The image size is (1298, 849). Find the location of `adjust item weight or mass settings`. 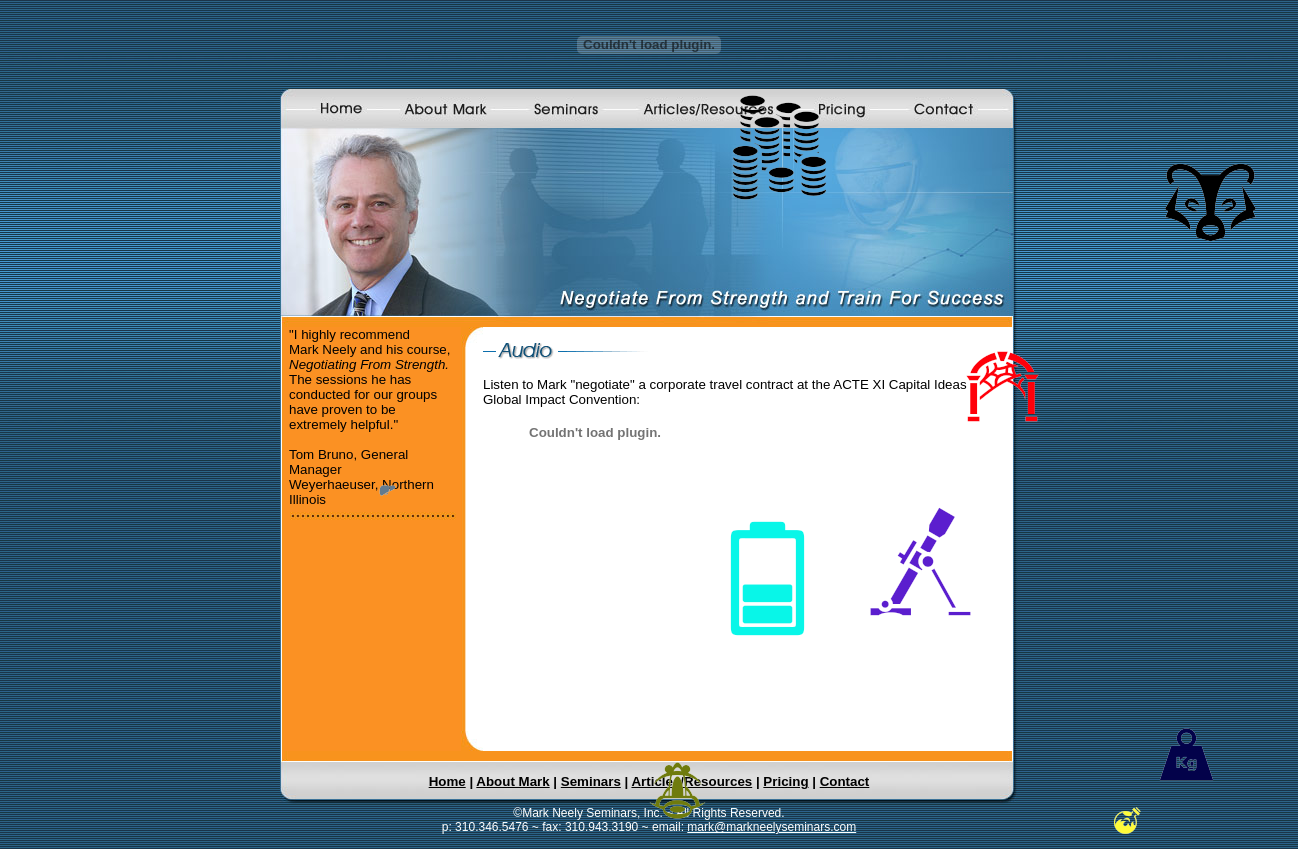

adjust item weight or mass settings is located at coordinates (1186, 753).